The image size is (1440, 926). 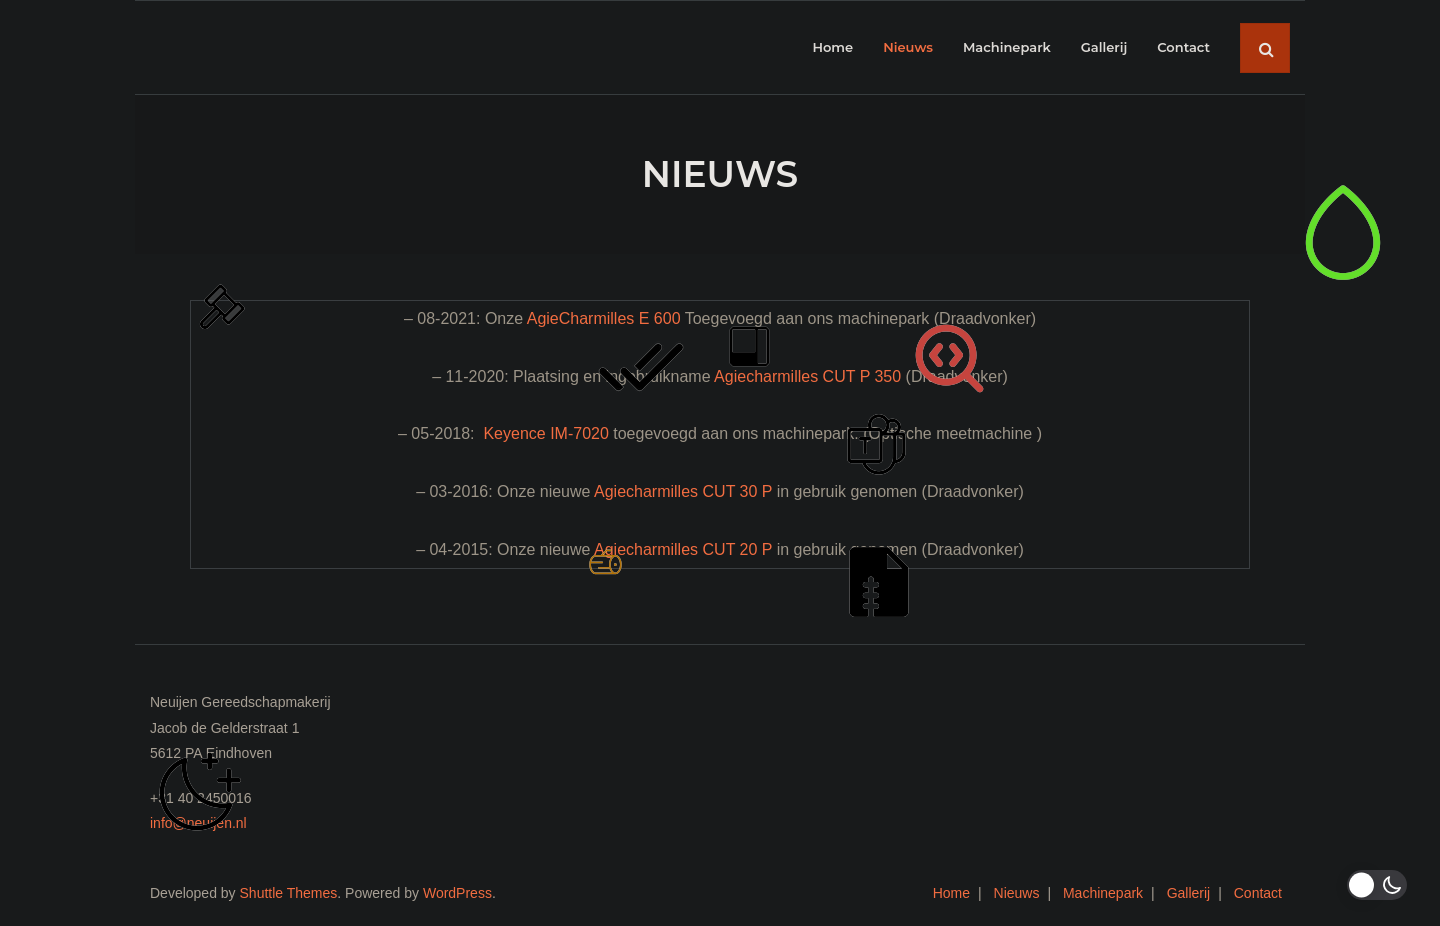 What do you see at coordinates (749, 346) in the screenshot?
I see `toggle left sidebar panel` at bounding box center [749, 346].